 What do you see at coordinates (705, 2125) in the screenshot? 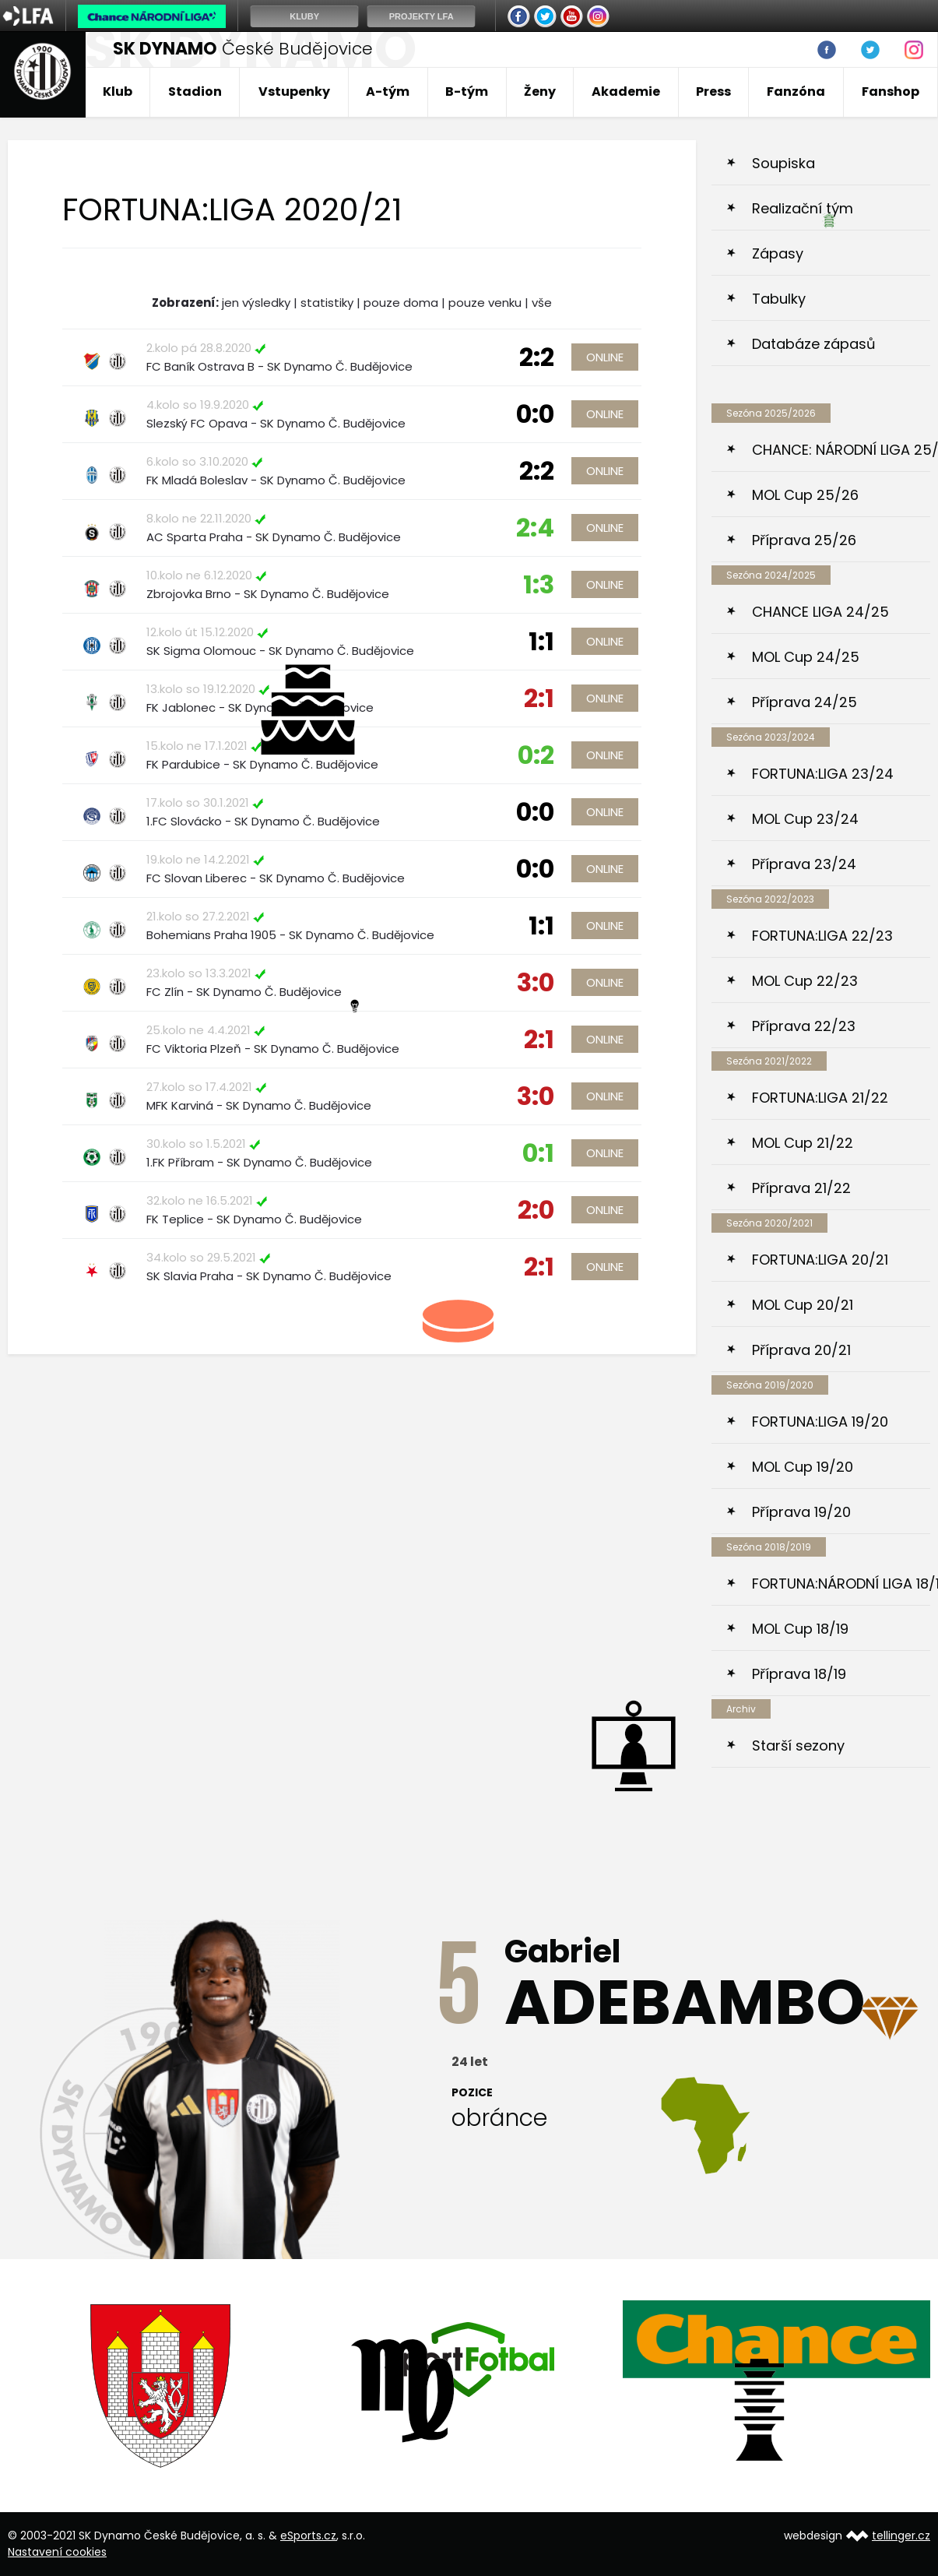
I see `select africa as your region` at bounding box center [705, 2125].